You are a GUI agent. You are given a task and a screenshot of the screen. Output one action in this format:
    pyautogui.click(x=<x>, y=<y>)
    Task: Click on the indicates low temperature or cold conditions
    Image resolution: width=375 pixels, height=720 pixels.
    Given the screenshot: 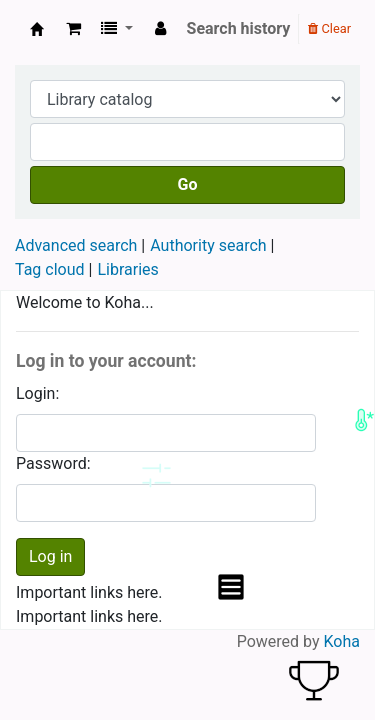 What is the action you would take?
    pyautogui.click(x=362, y=420)
    